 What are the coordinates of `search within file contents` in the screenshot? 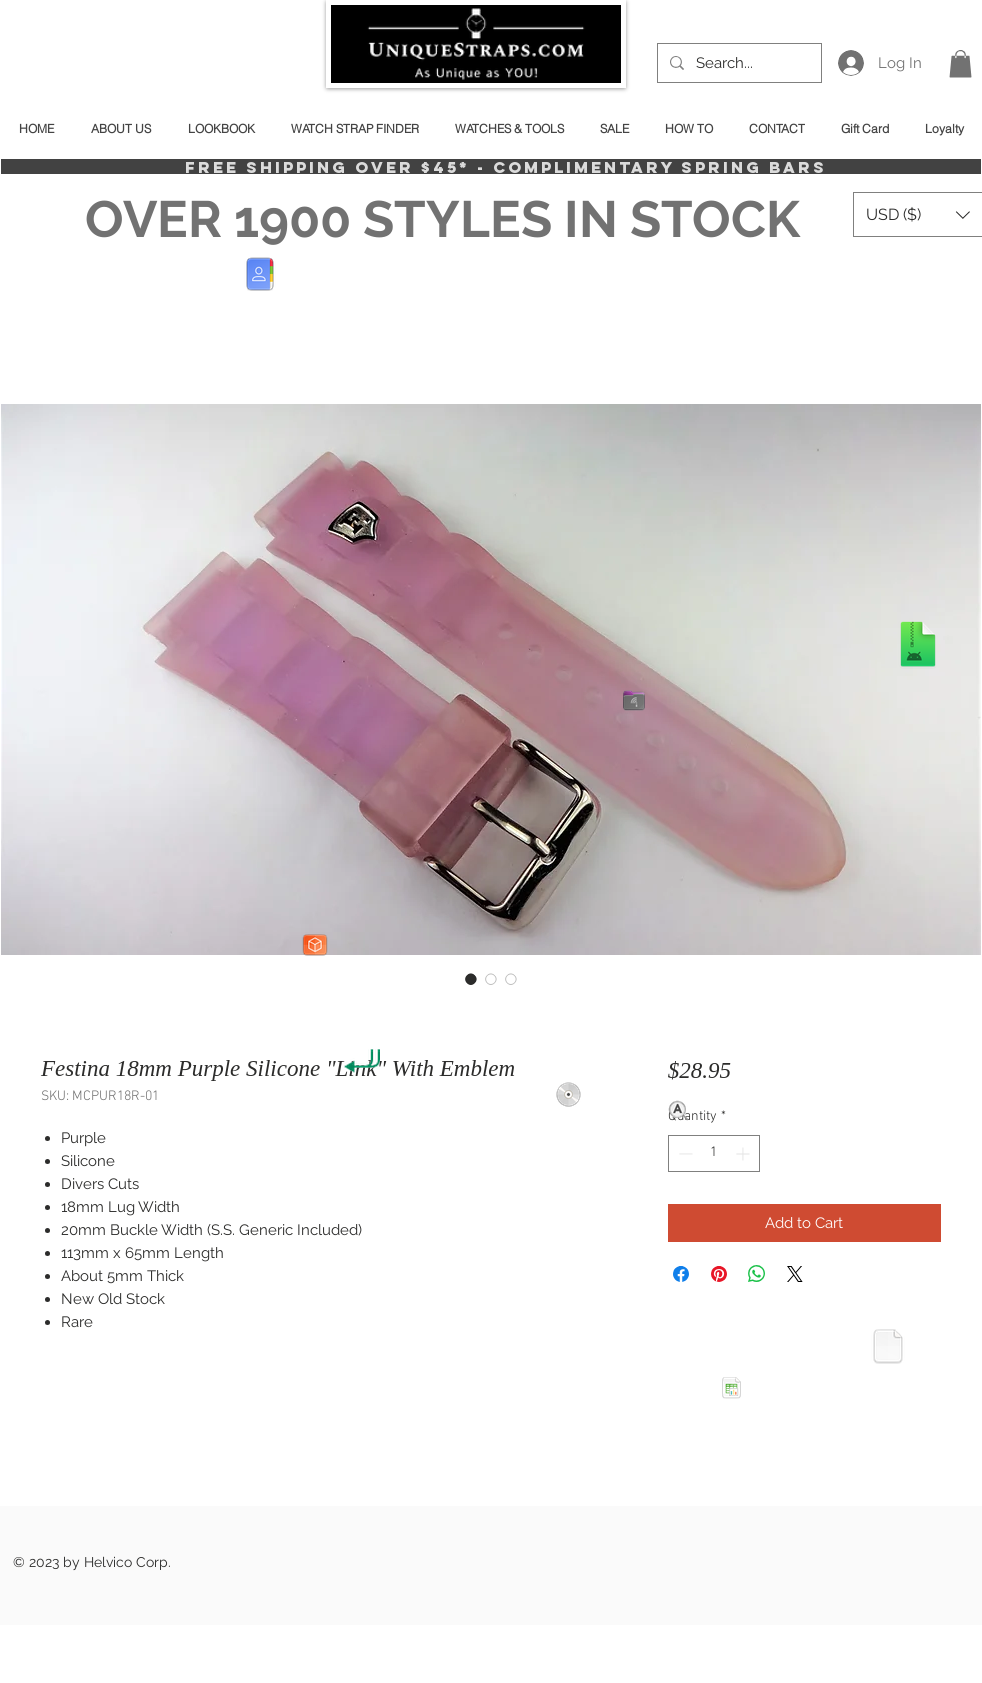 It's located at (678, 1110).